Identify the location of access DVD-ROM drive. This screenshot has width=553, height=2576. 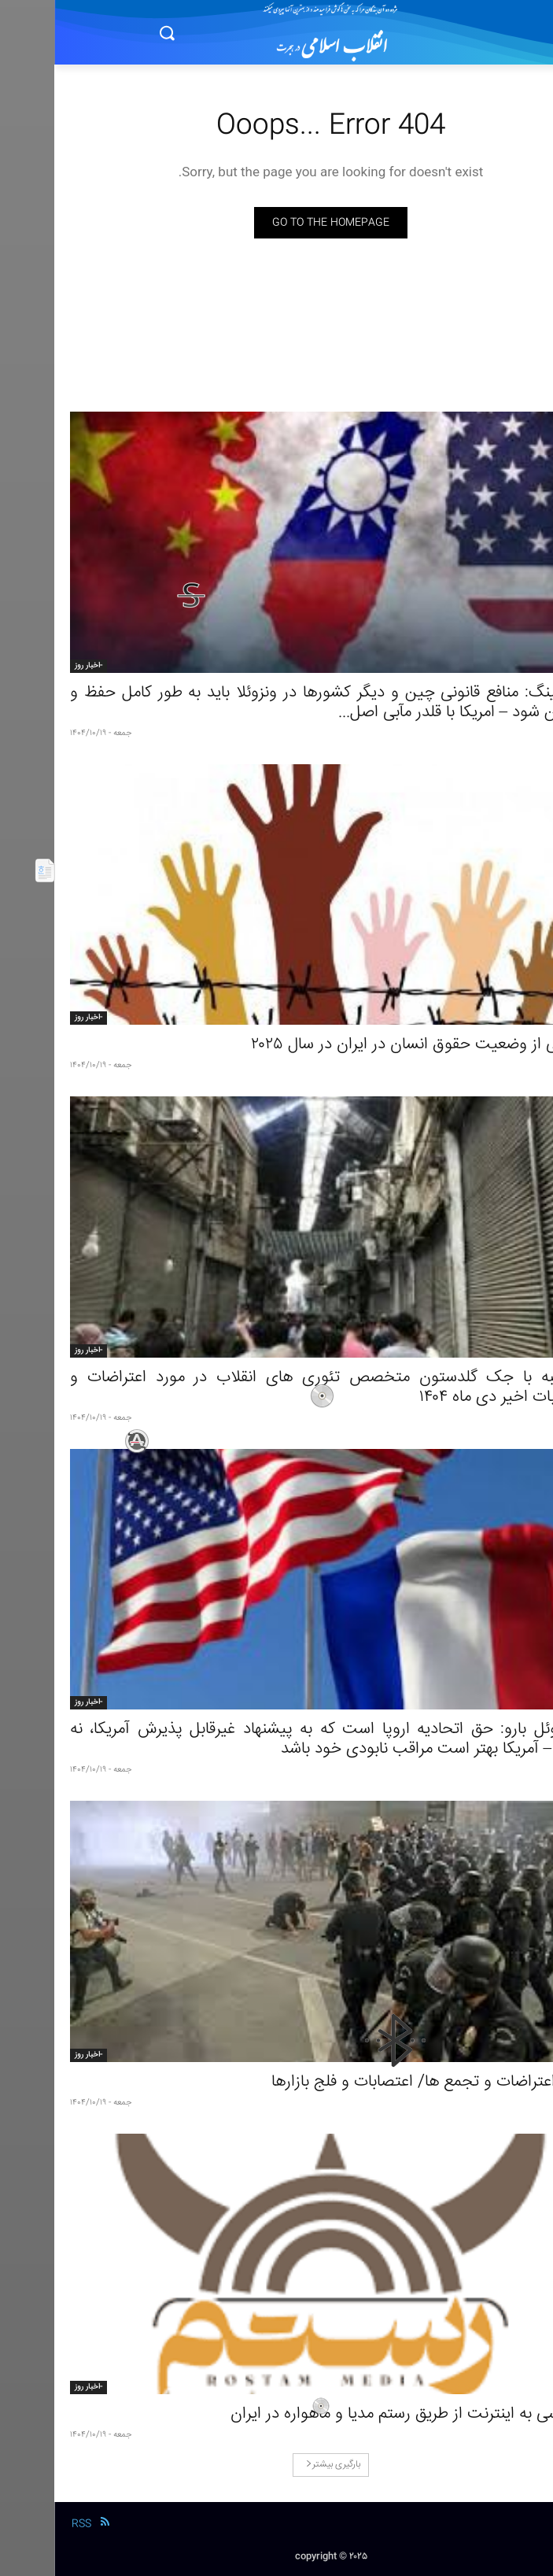
(321, 2406).